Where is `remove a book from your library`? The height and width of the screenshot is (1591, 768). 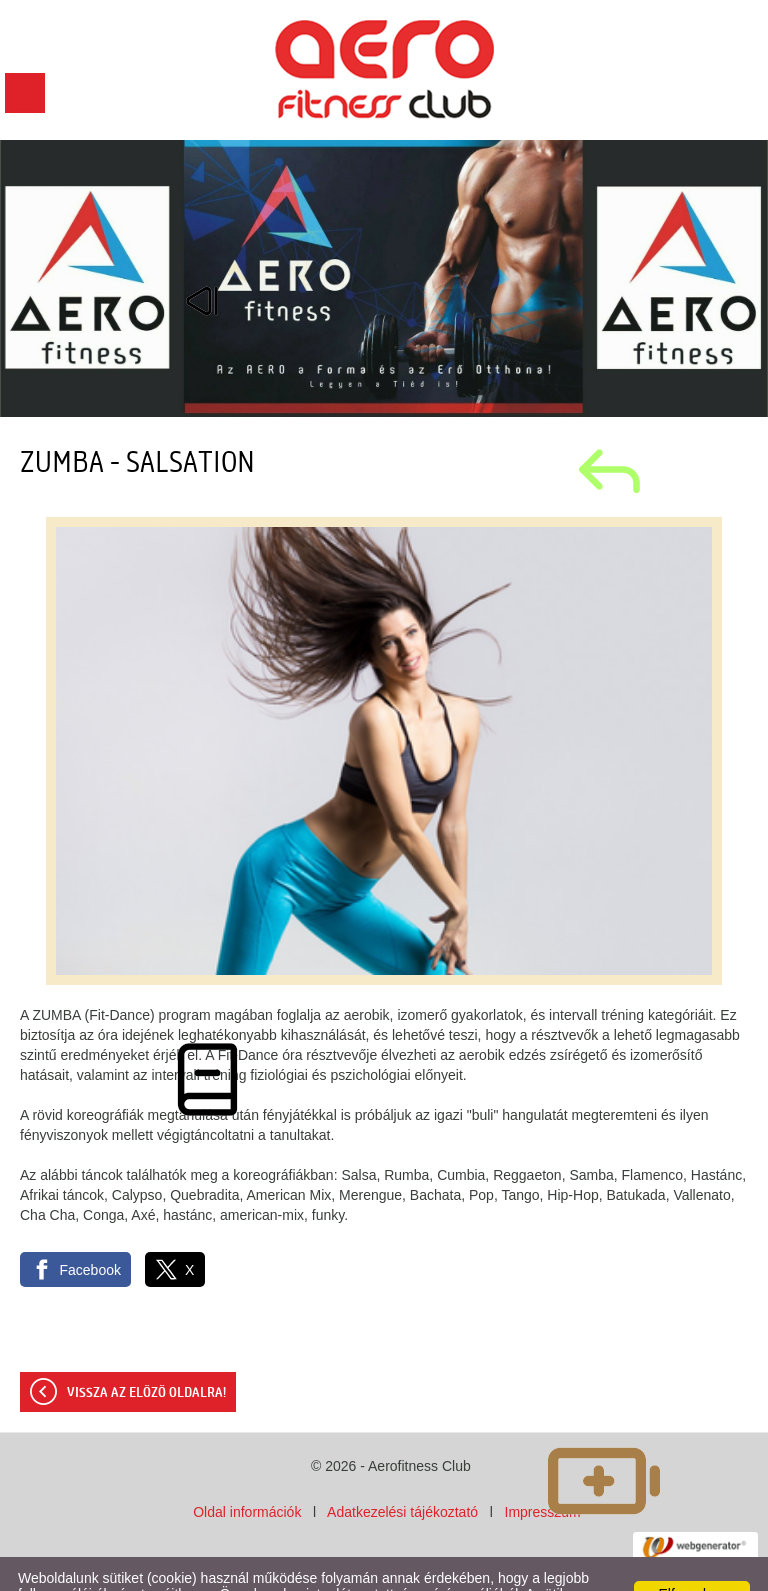 remove a book from your library is located at coordinates (207, 1079).